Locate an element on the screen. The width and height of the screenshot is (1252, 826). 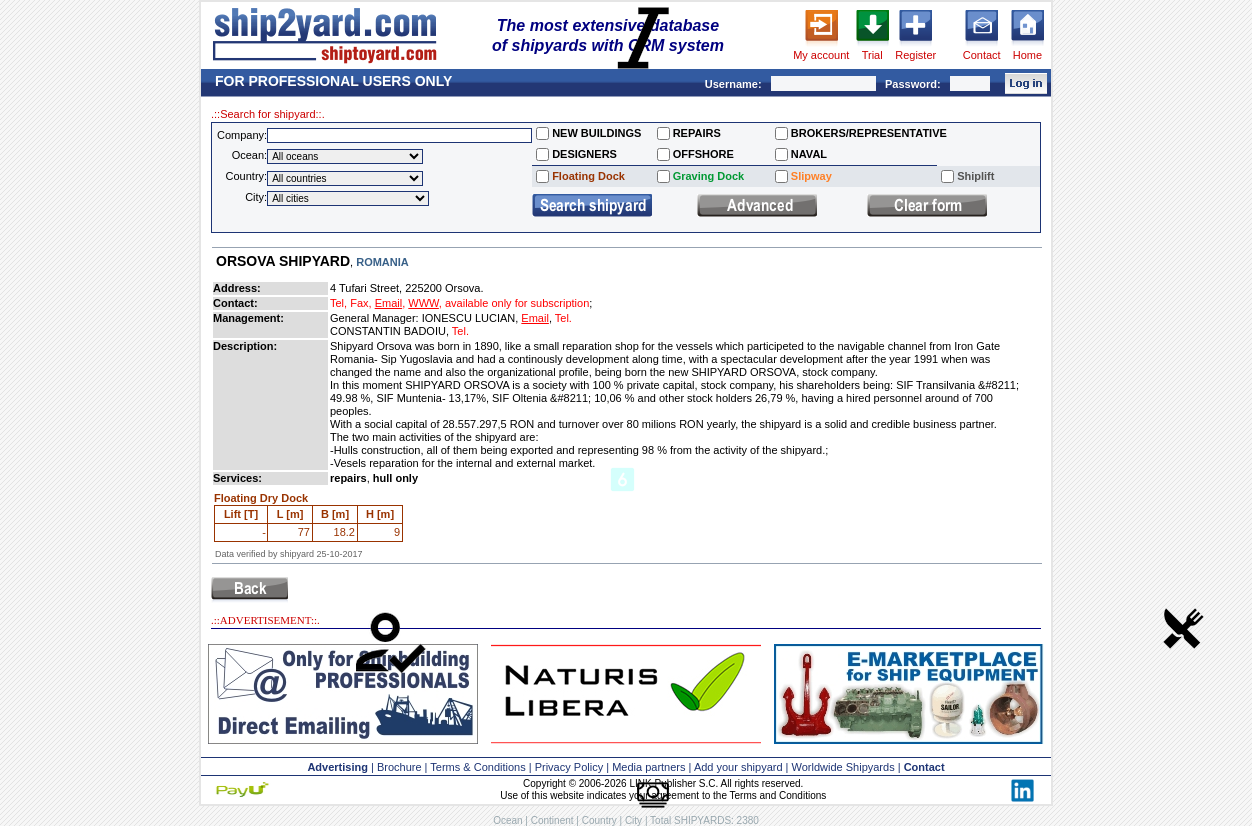
find nearby restaurants or dining options is located at coordinates (1183, 628).